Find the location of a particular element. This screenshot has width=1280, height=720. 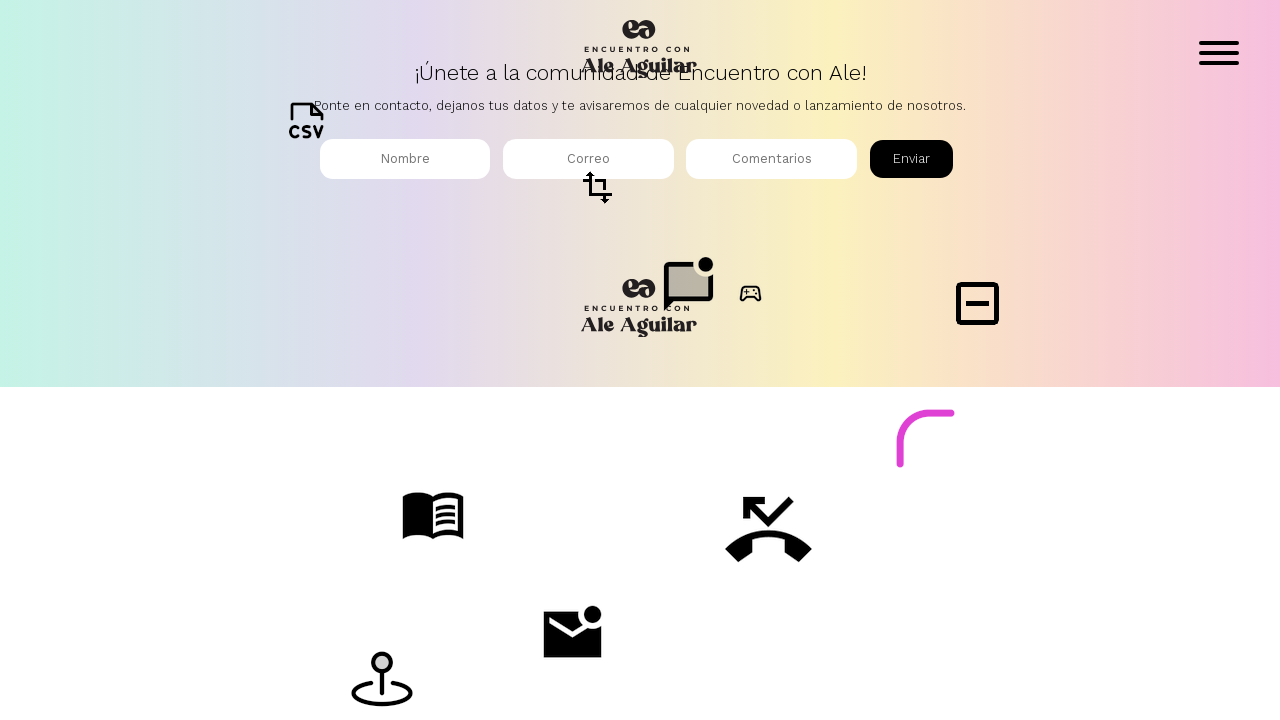

open menu or navigation guide is located at coordinates (433, 513).